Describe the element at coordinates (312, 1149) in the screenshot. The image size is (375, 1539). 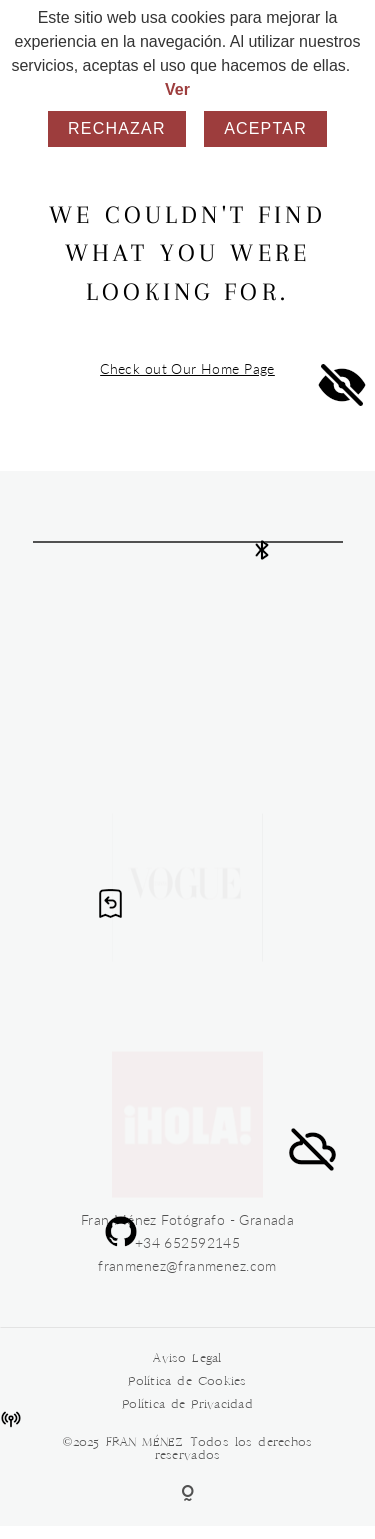
I see `cloud sync or storage is unavailable` at that location.